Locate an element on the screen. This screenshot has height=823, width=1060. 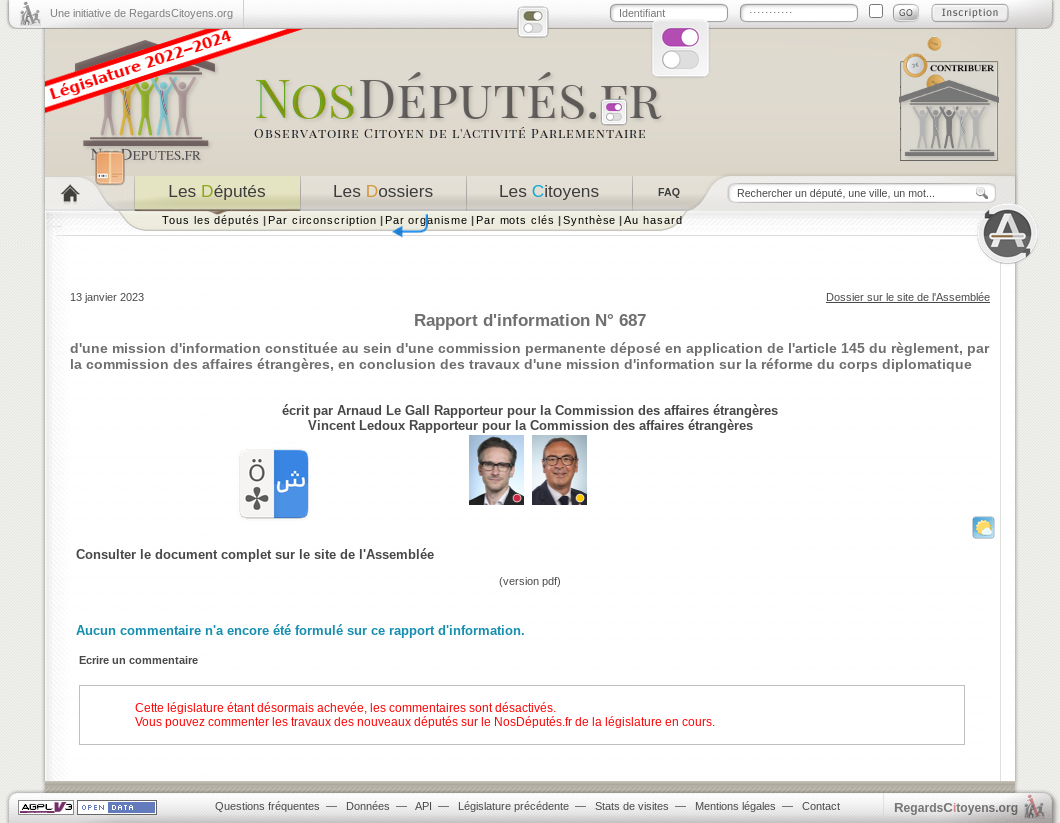
reply to the sender of an email is located at coordinates (409, 223).